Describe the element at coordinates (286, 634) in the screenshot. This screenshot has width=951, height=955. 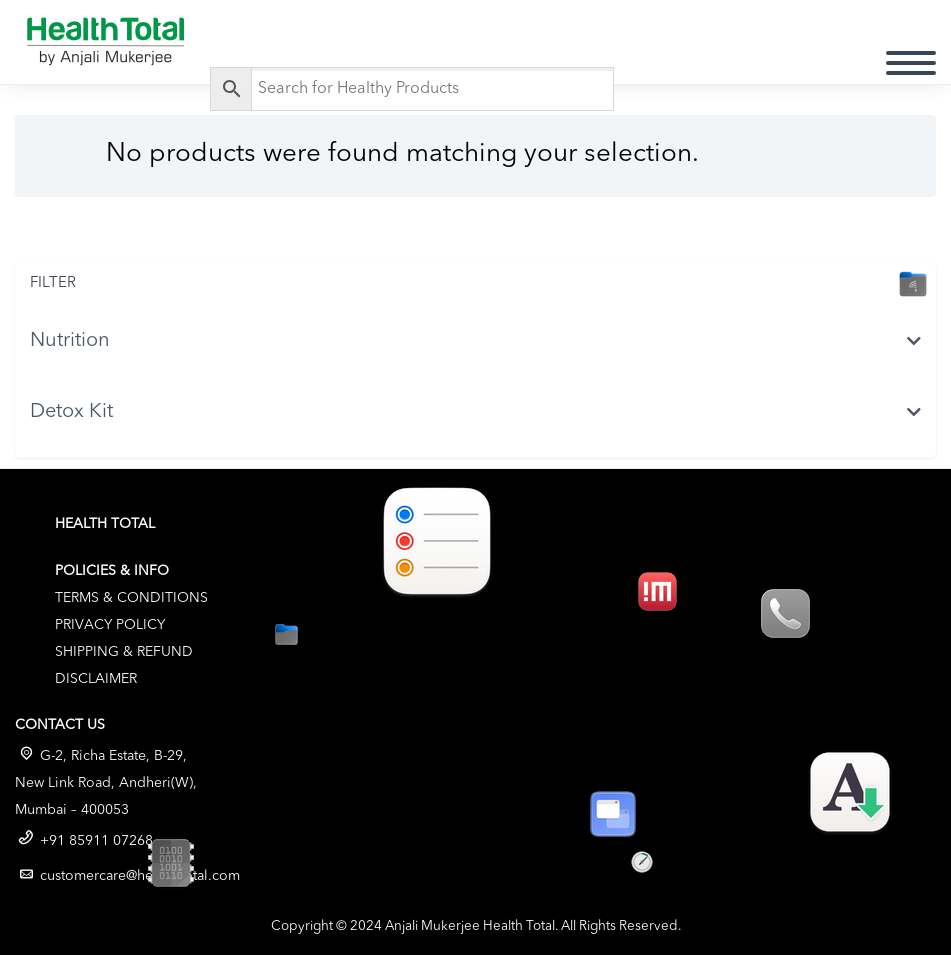
I see `drop files here to move them into this folder` at that location.